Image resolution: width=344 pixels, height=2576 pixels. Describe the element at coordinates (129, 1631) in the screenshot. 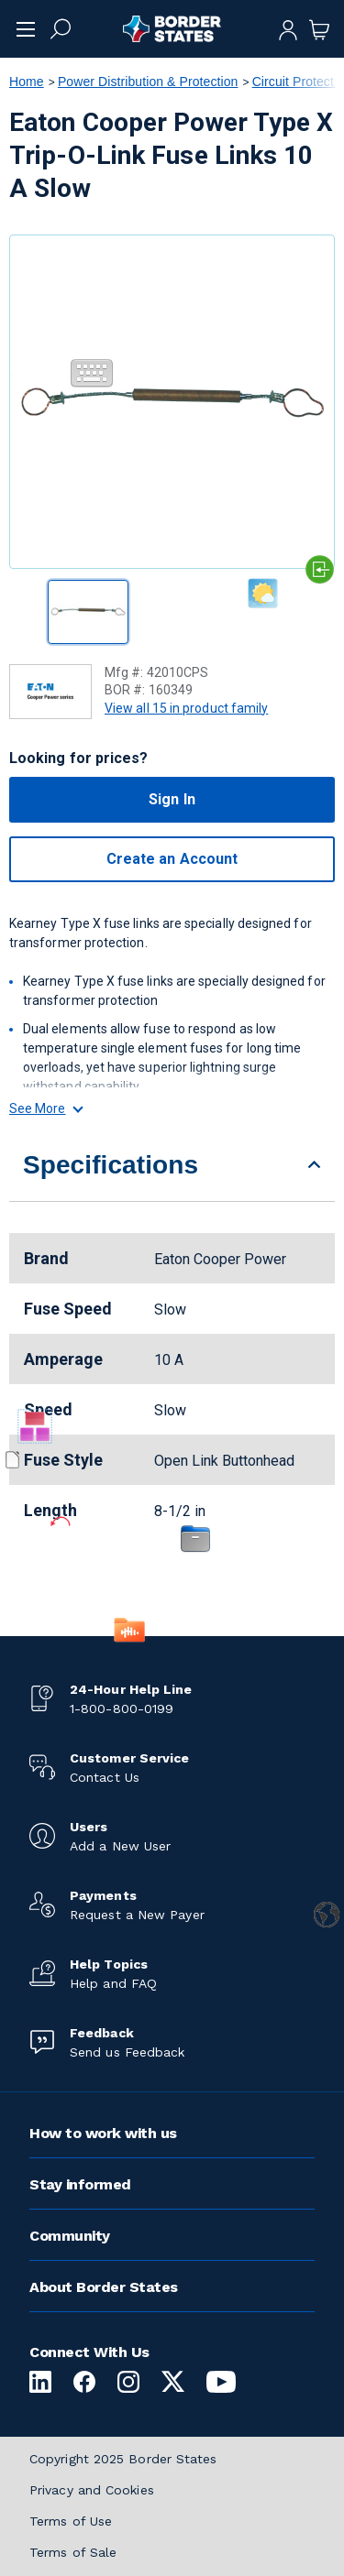

I see `open castbox podcast downloads folder` at that location.